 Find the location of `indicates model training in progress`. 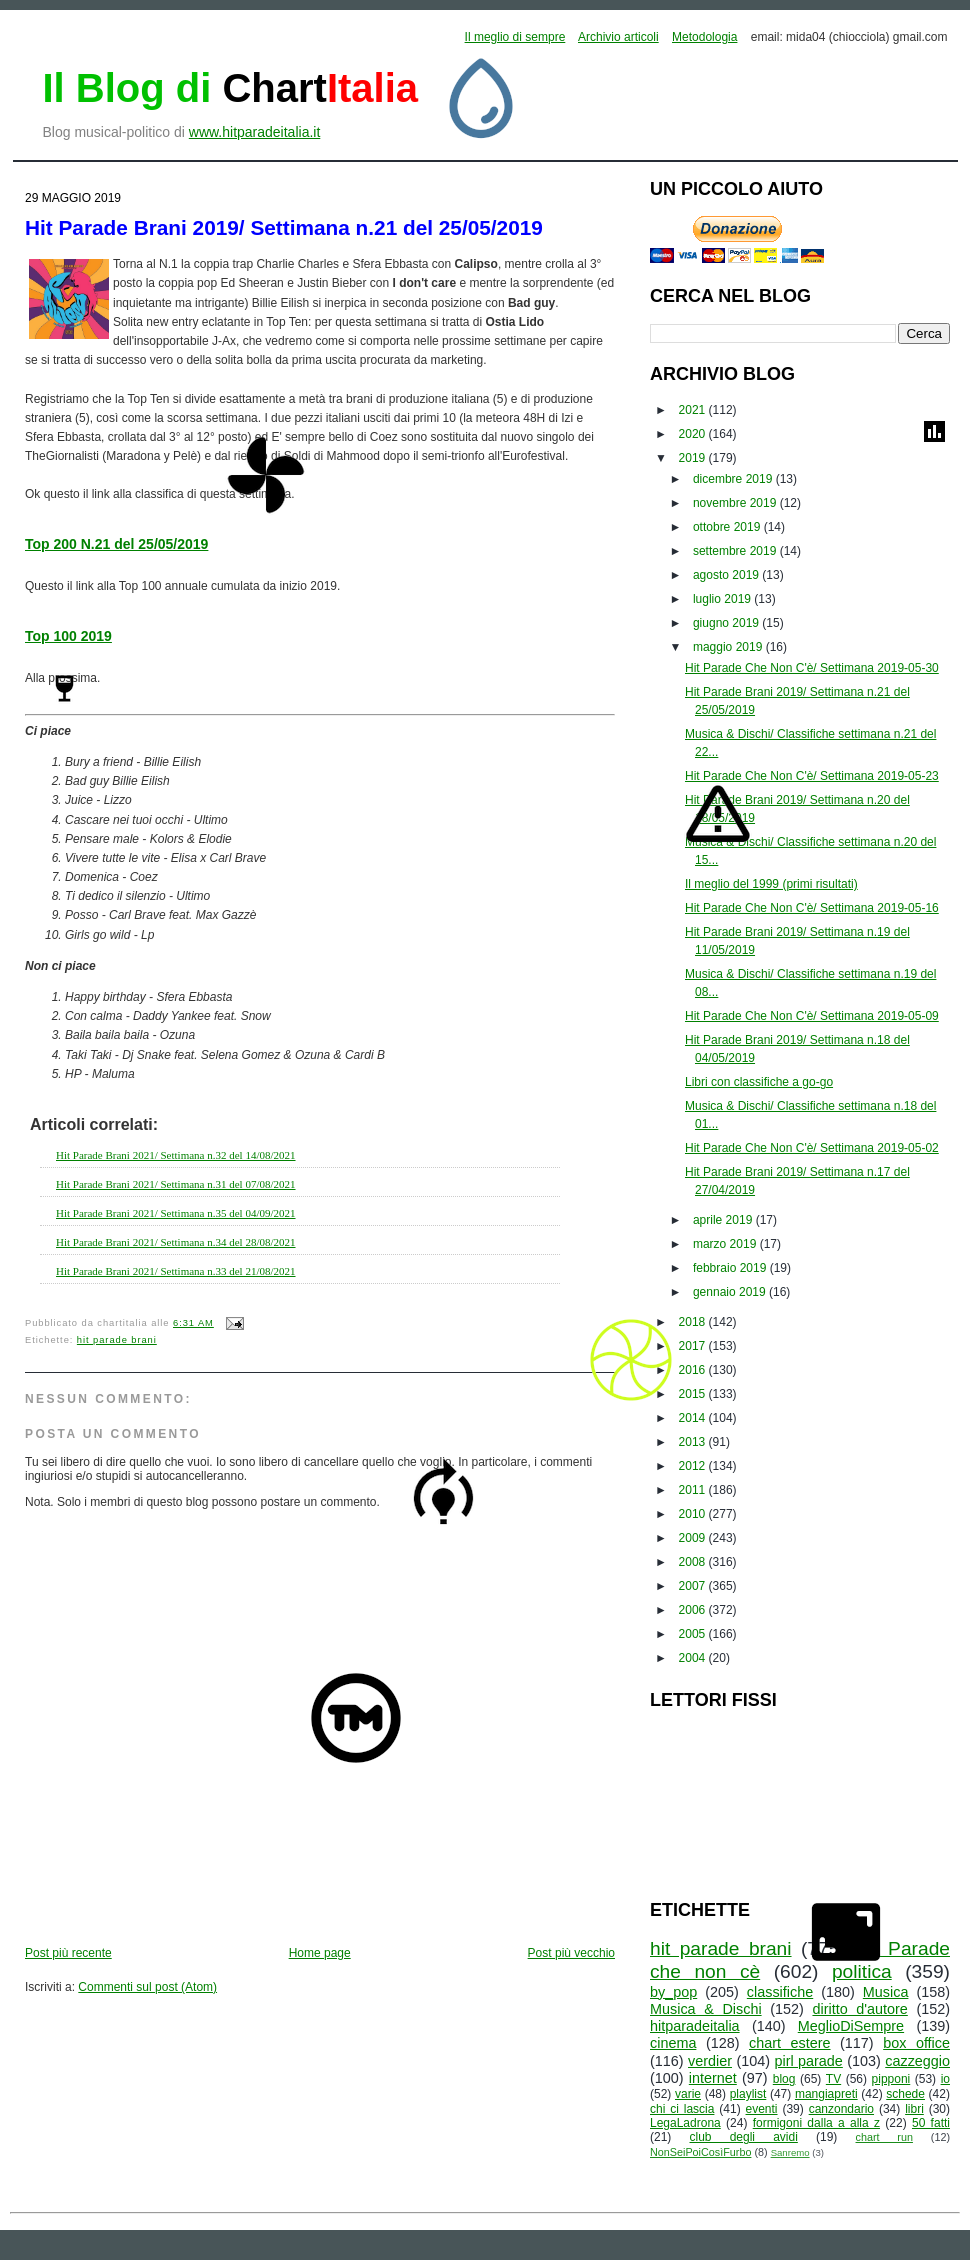

indicates model training in progress is located at coordinates (443, 1494).